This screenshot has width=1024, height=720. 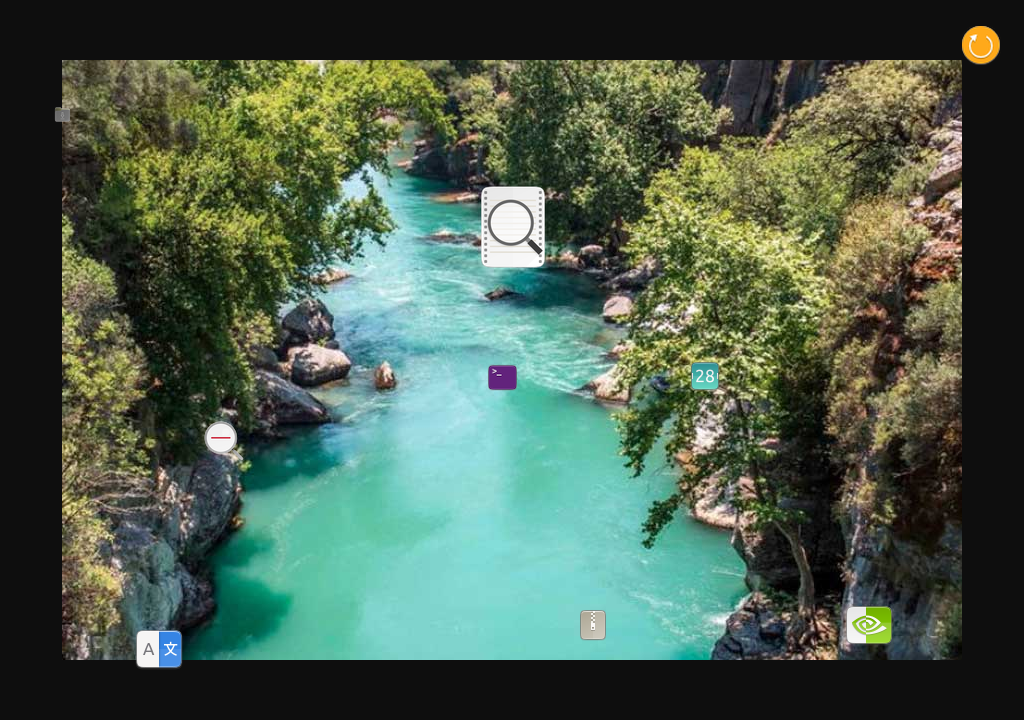 What do you see at coordinates (513, 227) in the screenshot?
I see `open the log viewer application` at bounding box center [513, 227].